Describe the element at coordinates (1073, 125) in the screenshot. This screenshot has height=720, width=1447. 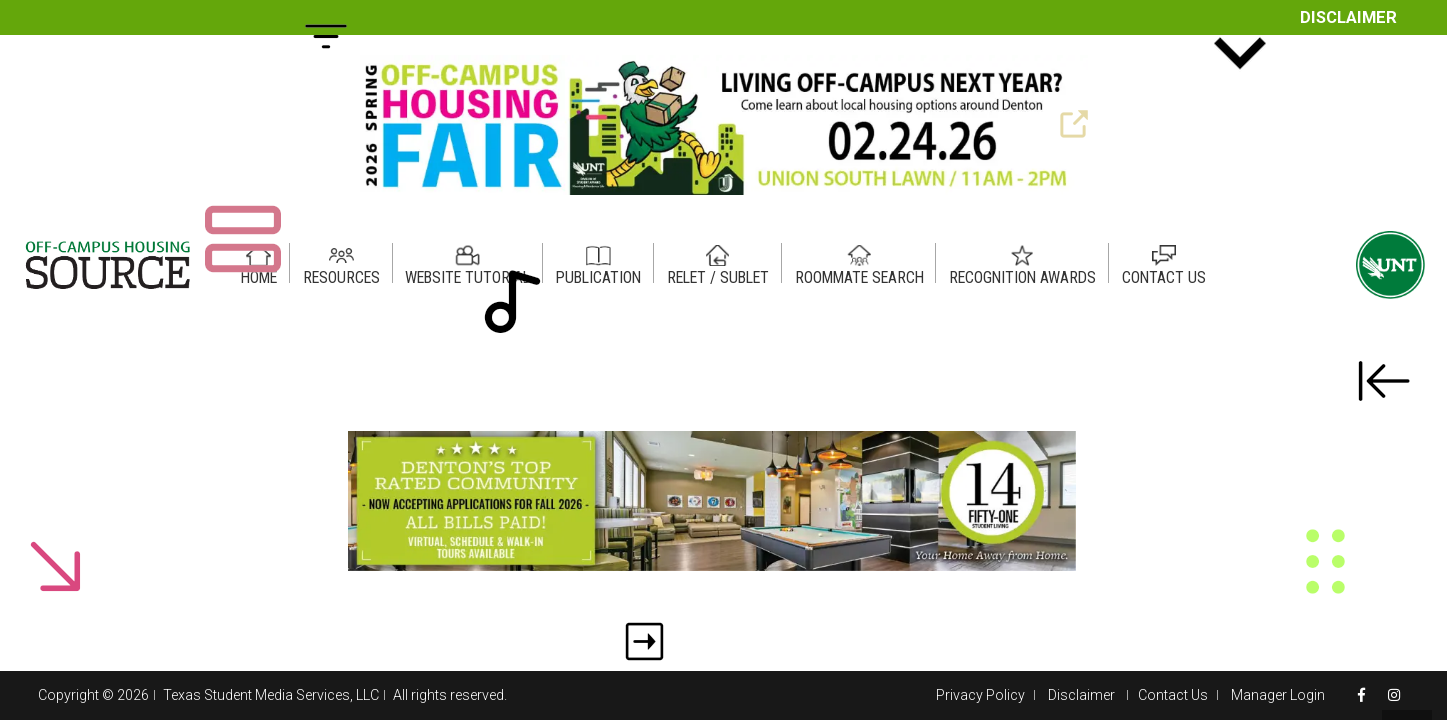
I see `open link in a new tab or window` at that location.